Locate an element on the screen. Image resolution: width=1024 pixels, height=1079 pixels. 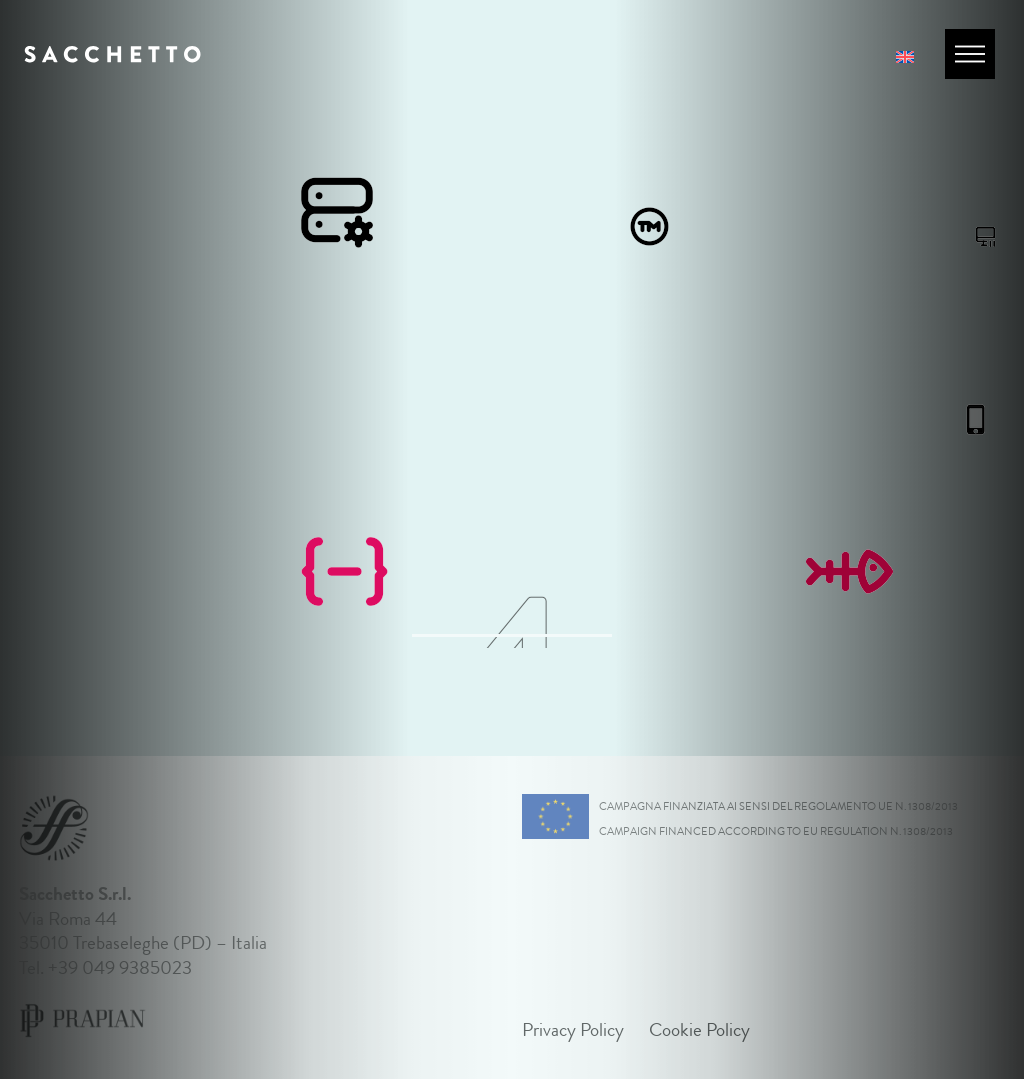
indicates mobile device or smartphone is located at coordinates (976, 419).